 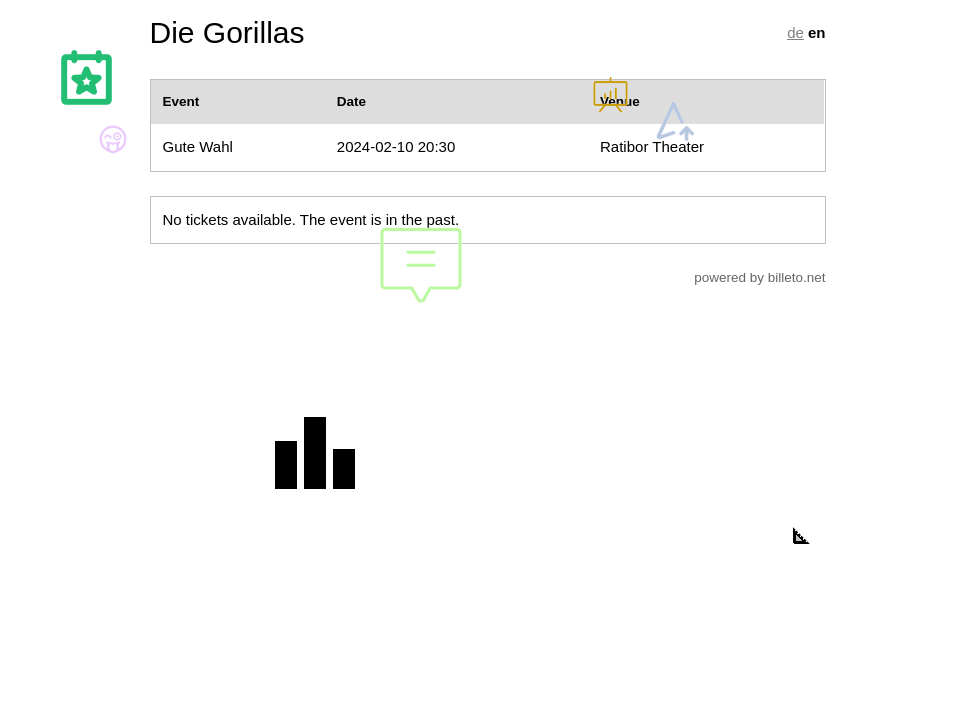 What do you see at coordinates (673, 120) in the screenshot?
I see `navigate upward or move to previous location` at bounding box center [673, 120].